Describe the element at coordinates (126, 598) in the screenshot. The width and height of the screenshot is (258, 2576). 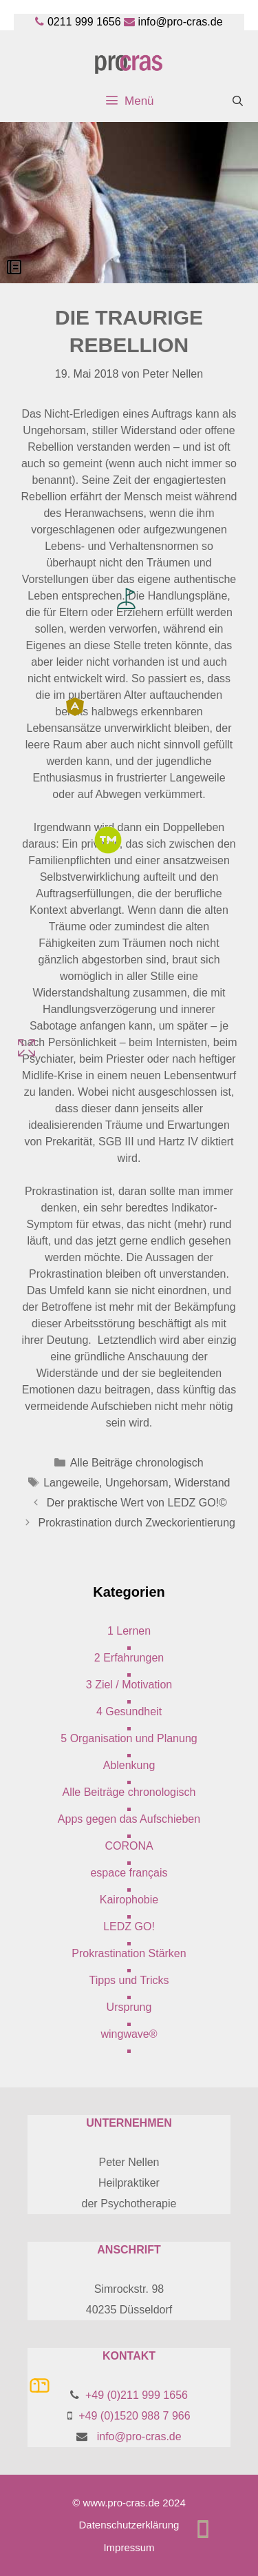
I see `view golf course locations or tee times` at that location.